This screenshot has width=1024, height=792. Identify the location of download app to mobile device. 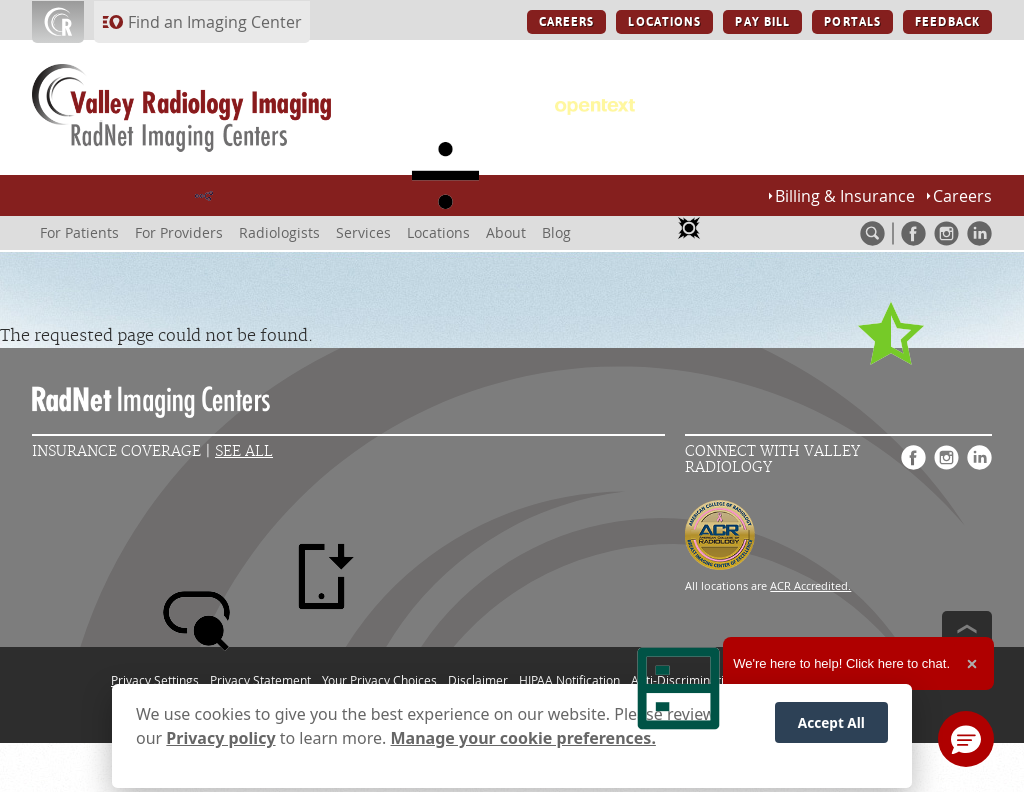
(321, 576).